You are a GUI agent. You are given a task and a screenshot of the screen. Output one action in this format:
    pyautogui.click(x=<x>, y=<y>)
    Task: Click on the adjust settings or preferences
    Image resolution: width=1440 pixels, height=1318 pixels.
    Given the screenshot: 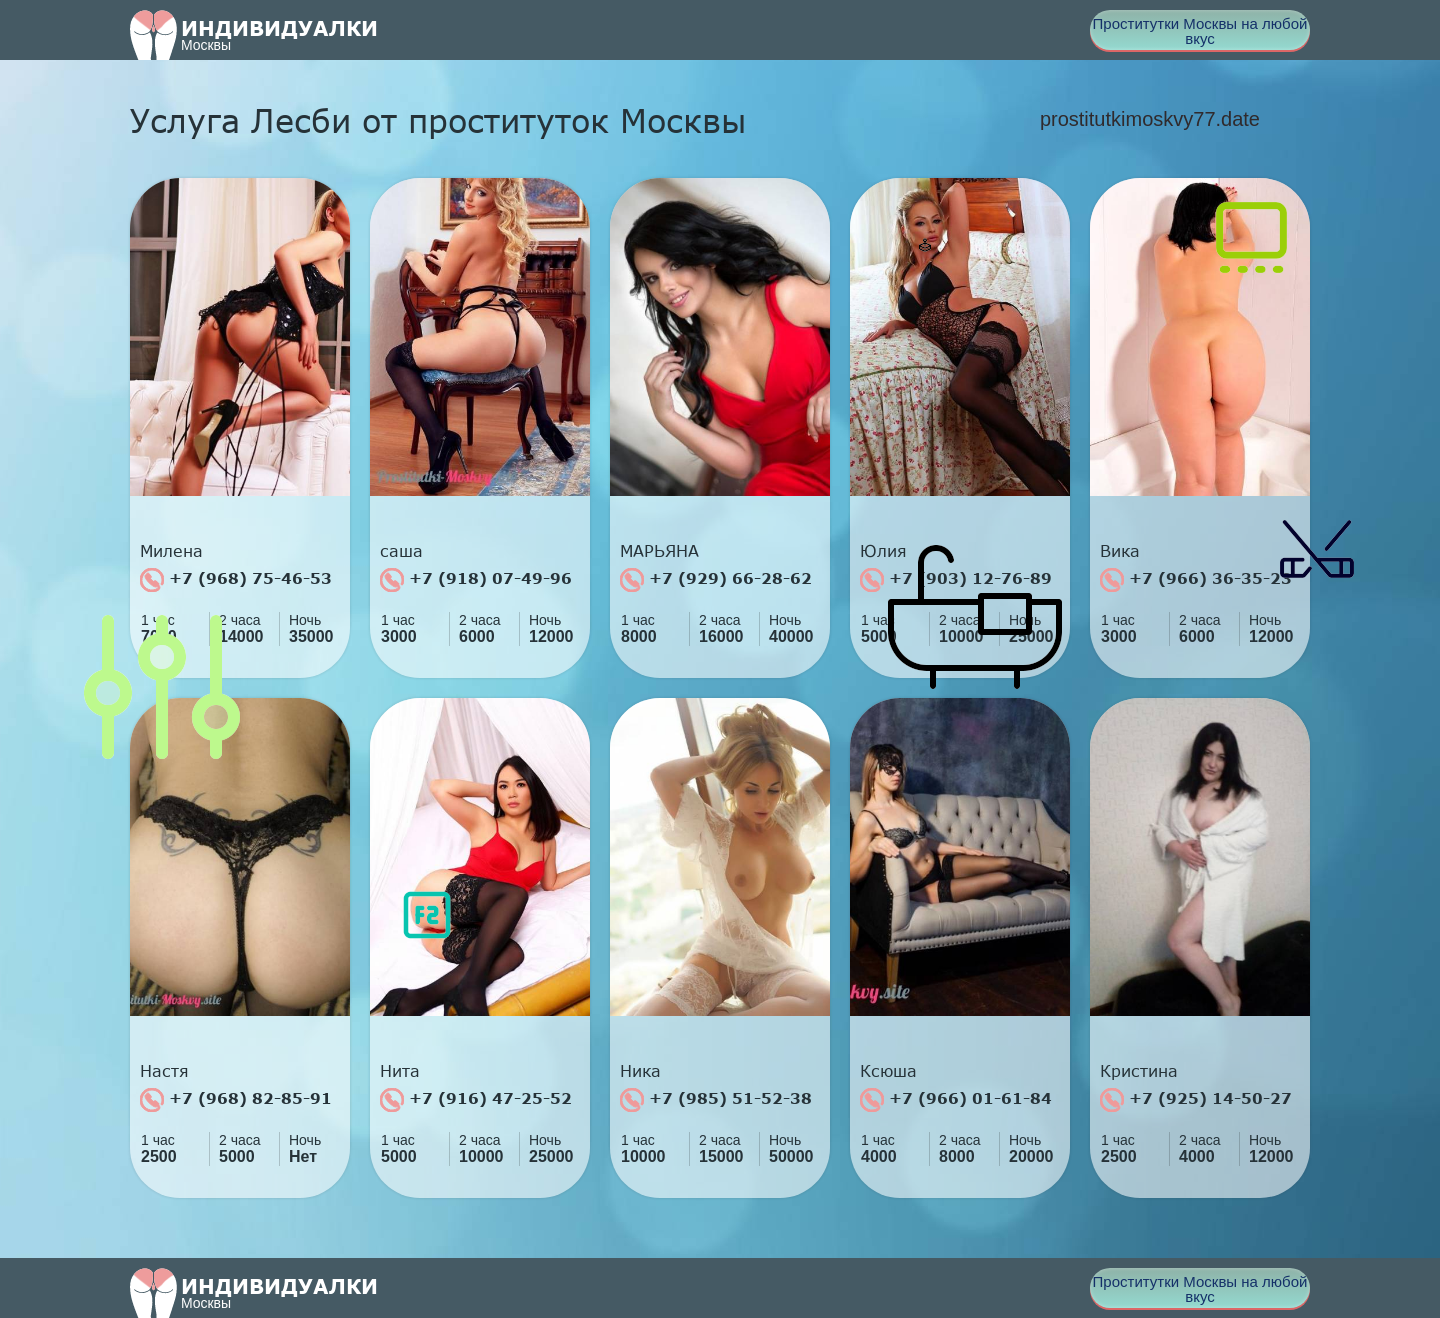 What is the action you would take?
    pyautogui.click(x=162, y=687)
    